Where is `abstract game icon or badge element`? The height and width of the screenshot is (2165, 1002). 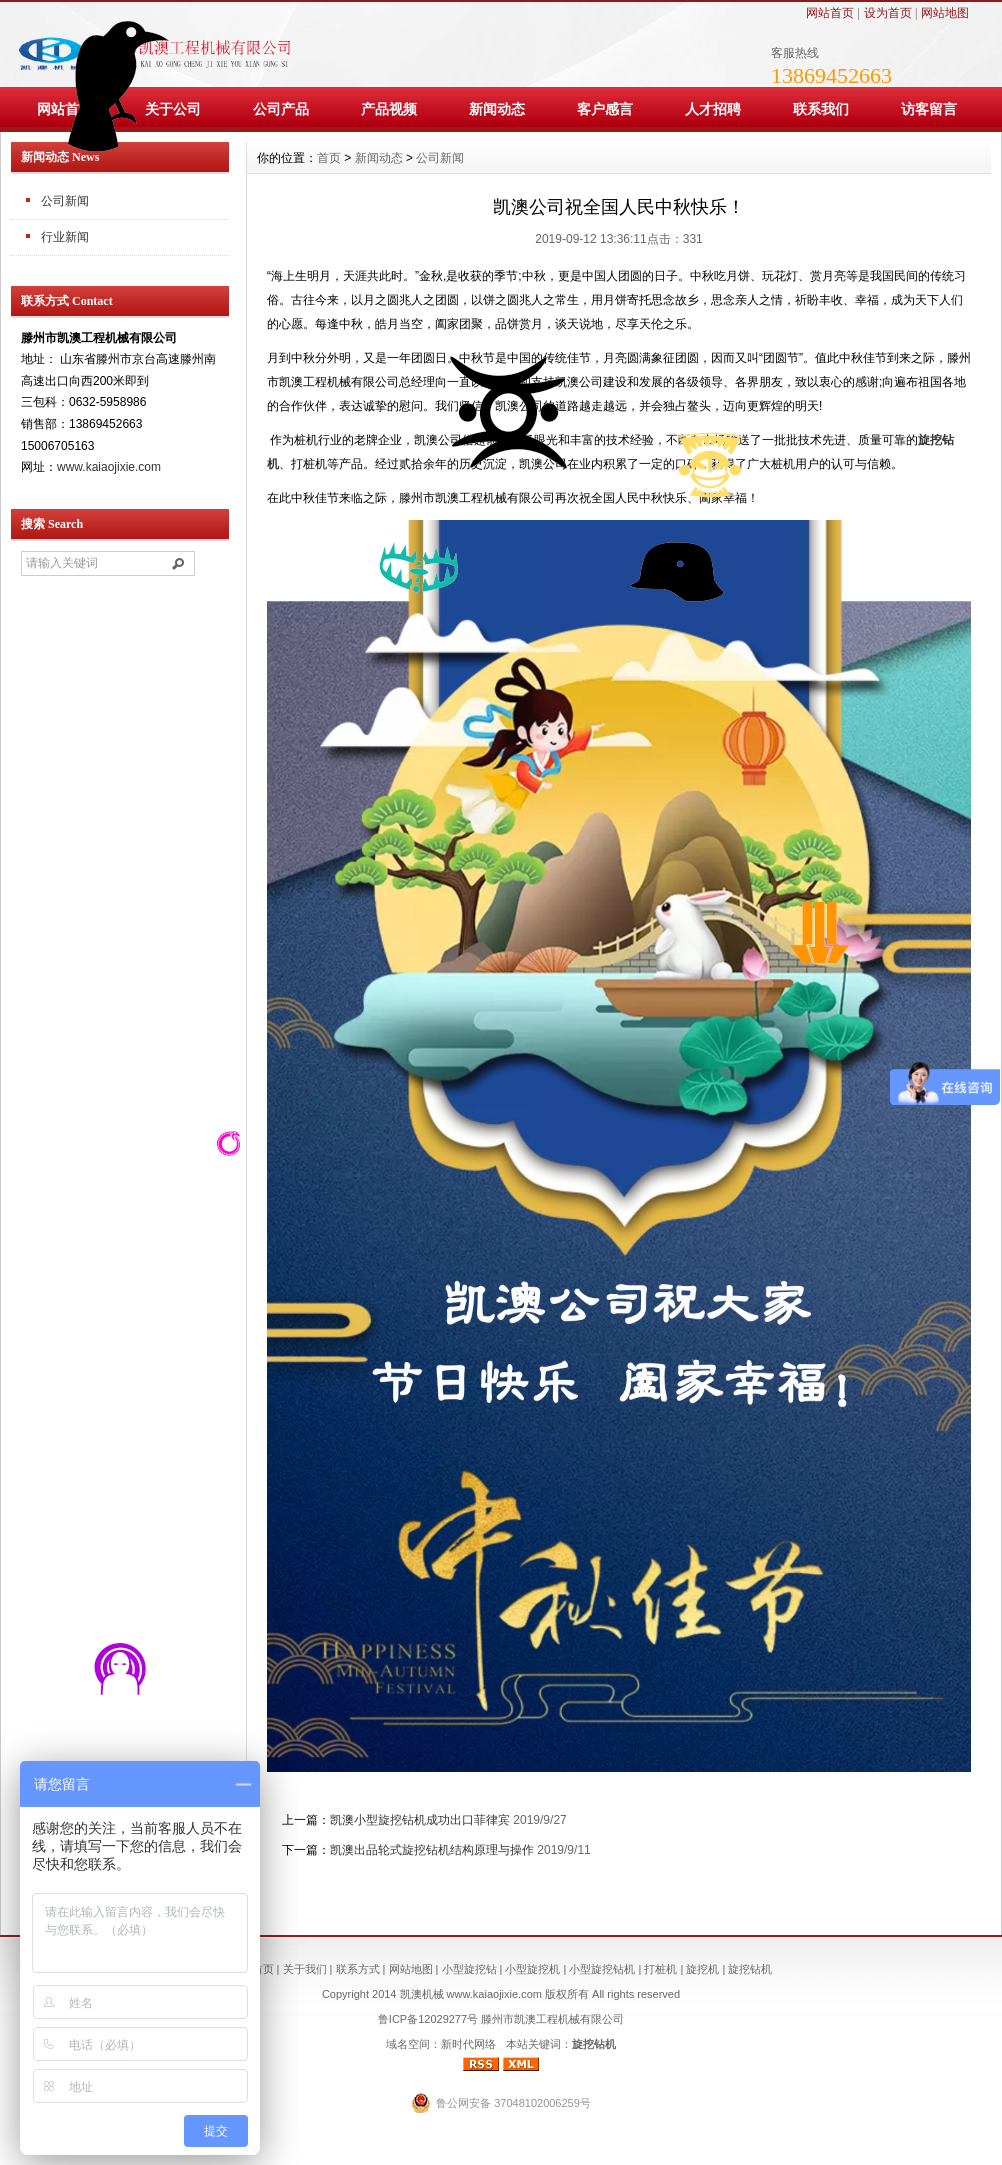 abstract game icon or badge element is located at coordinates (508, 412).